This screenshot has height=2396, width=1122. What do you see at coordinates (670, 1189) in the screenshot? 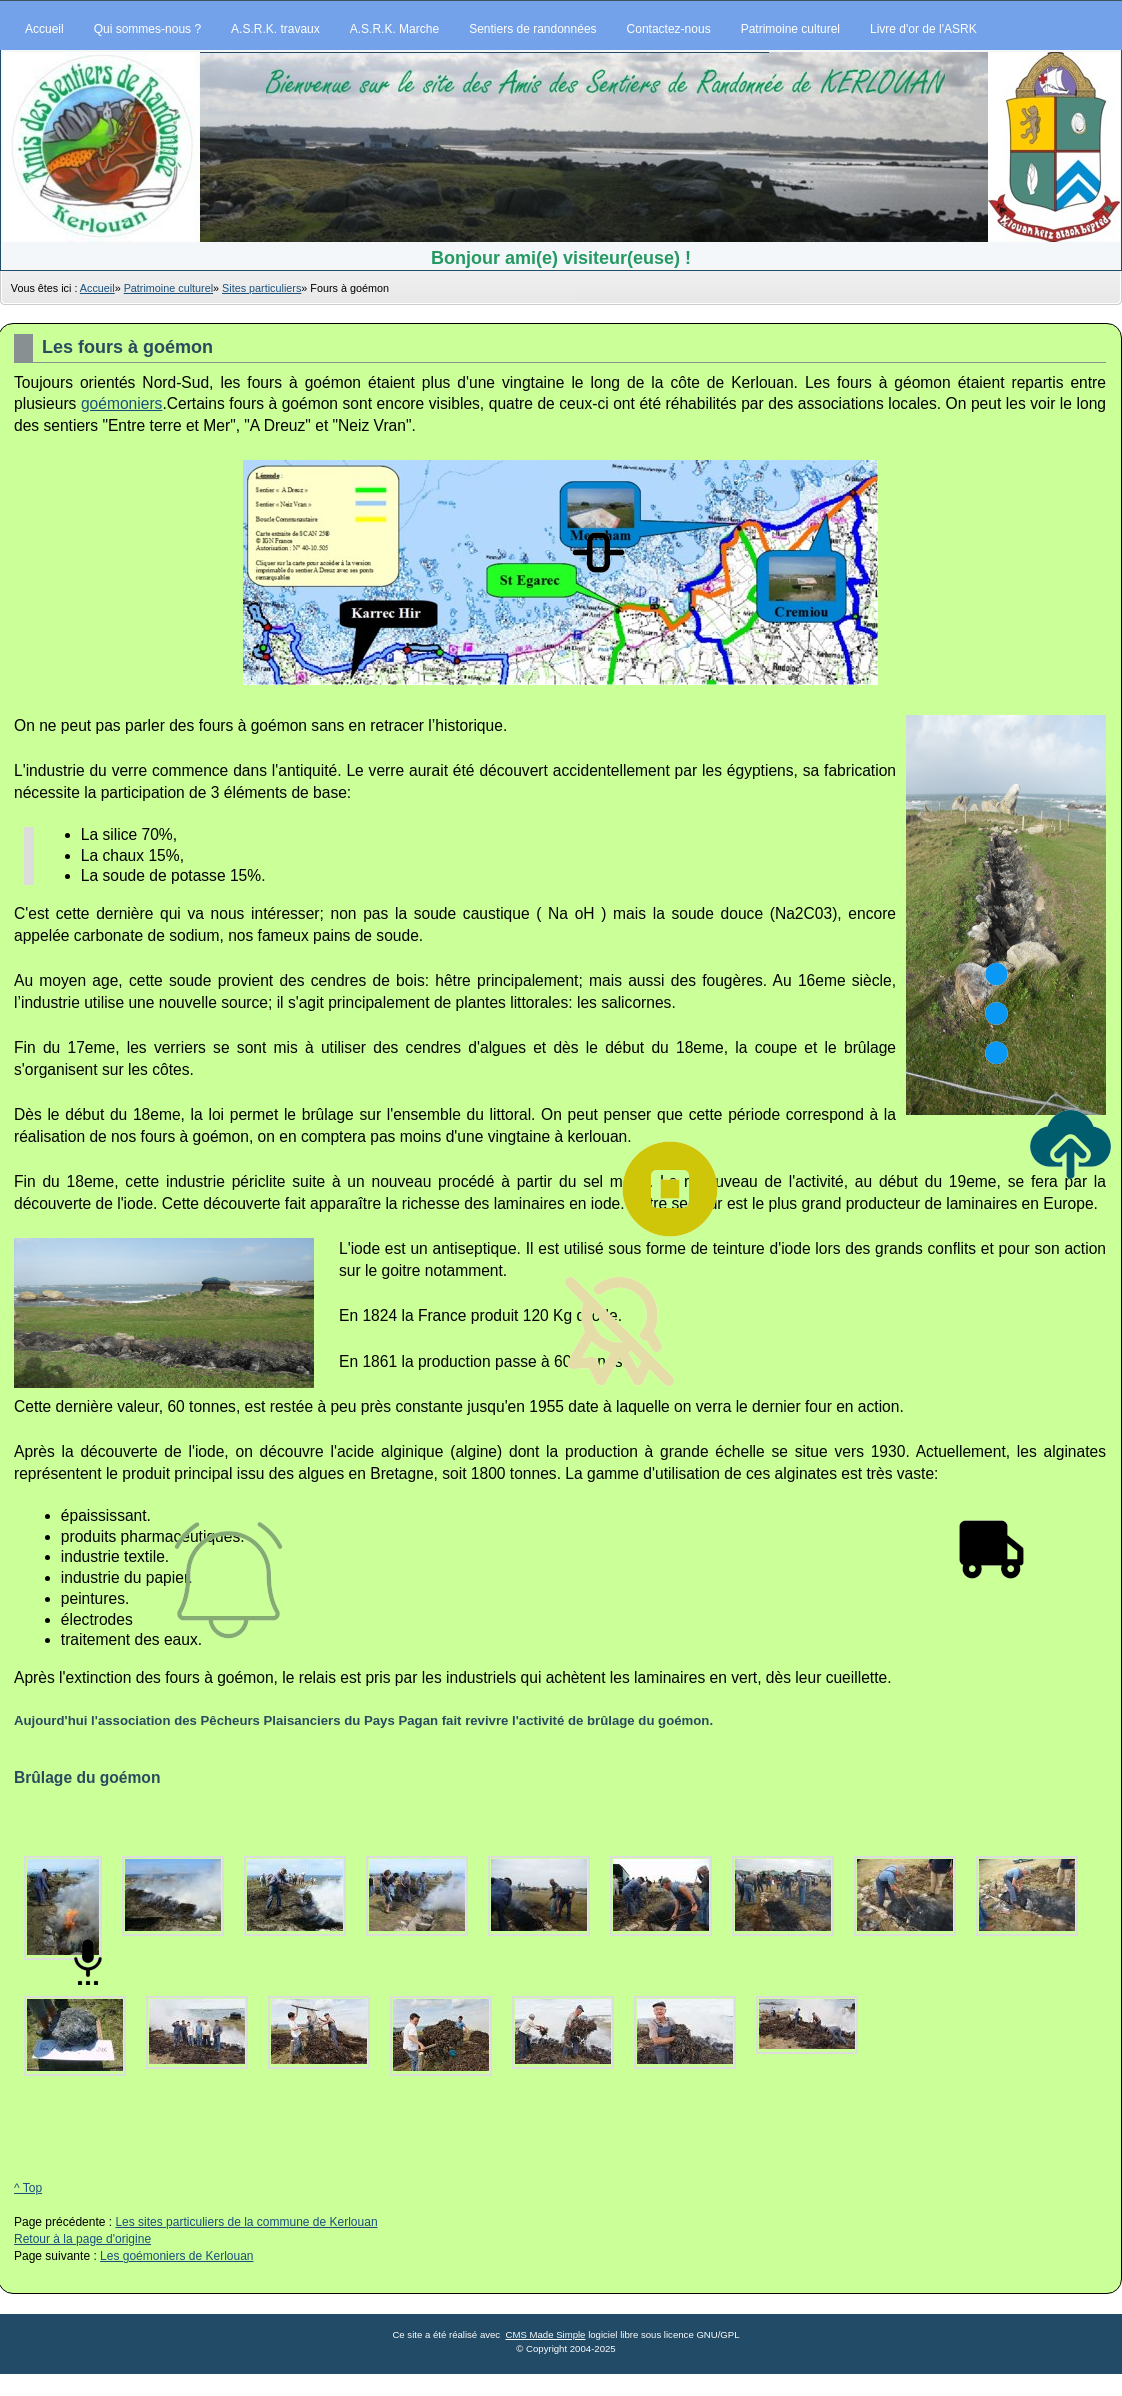
I see `stop media playback` at bounding box center [670, 1189].